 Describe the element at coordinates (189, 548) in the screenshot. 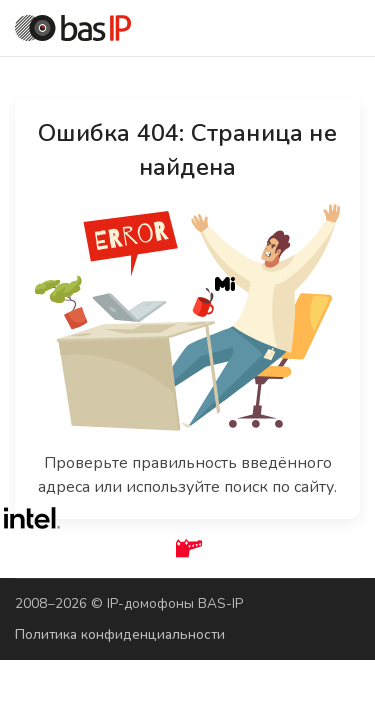

I see `visit comicfury webcomic hosting platform` at that location.